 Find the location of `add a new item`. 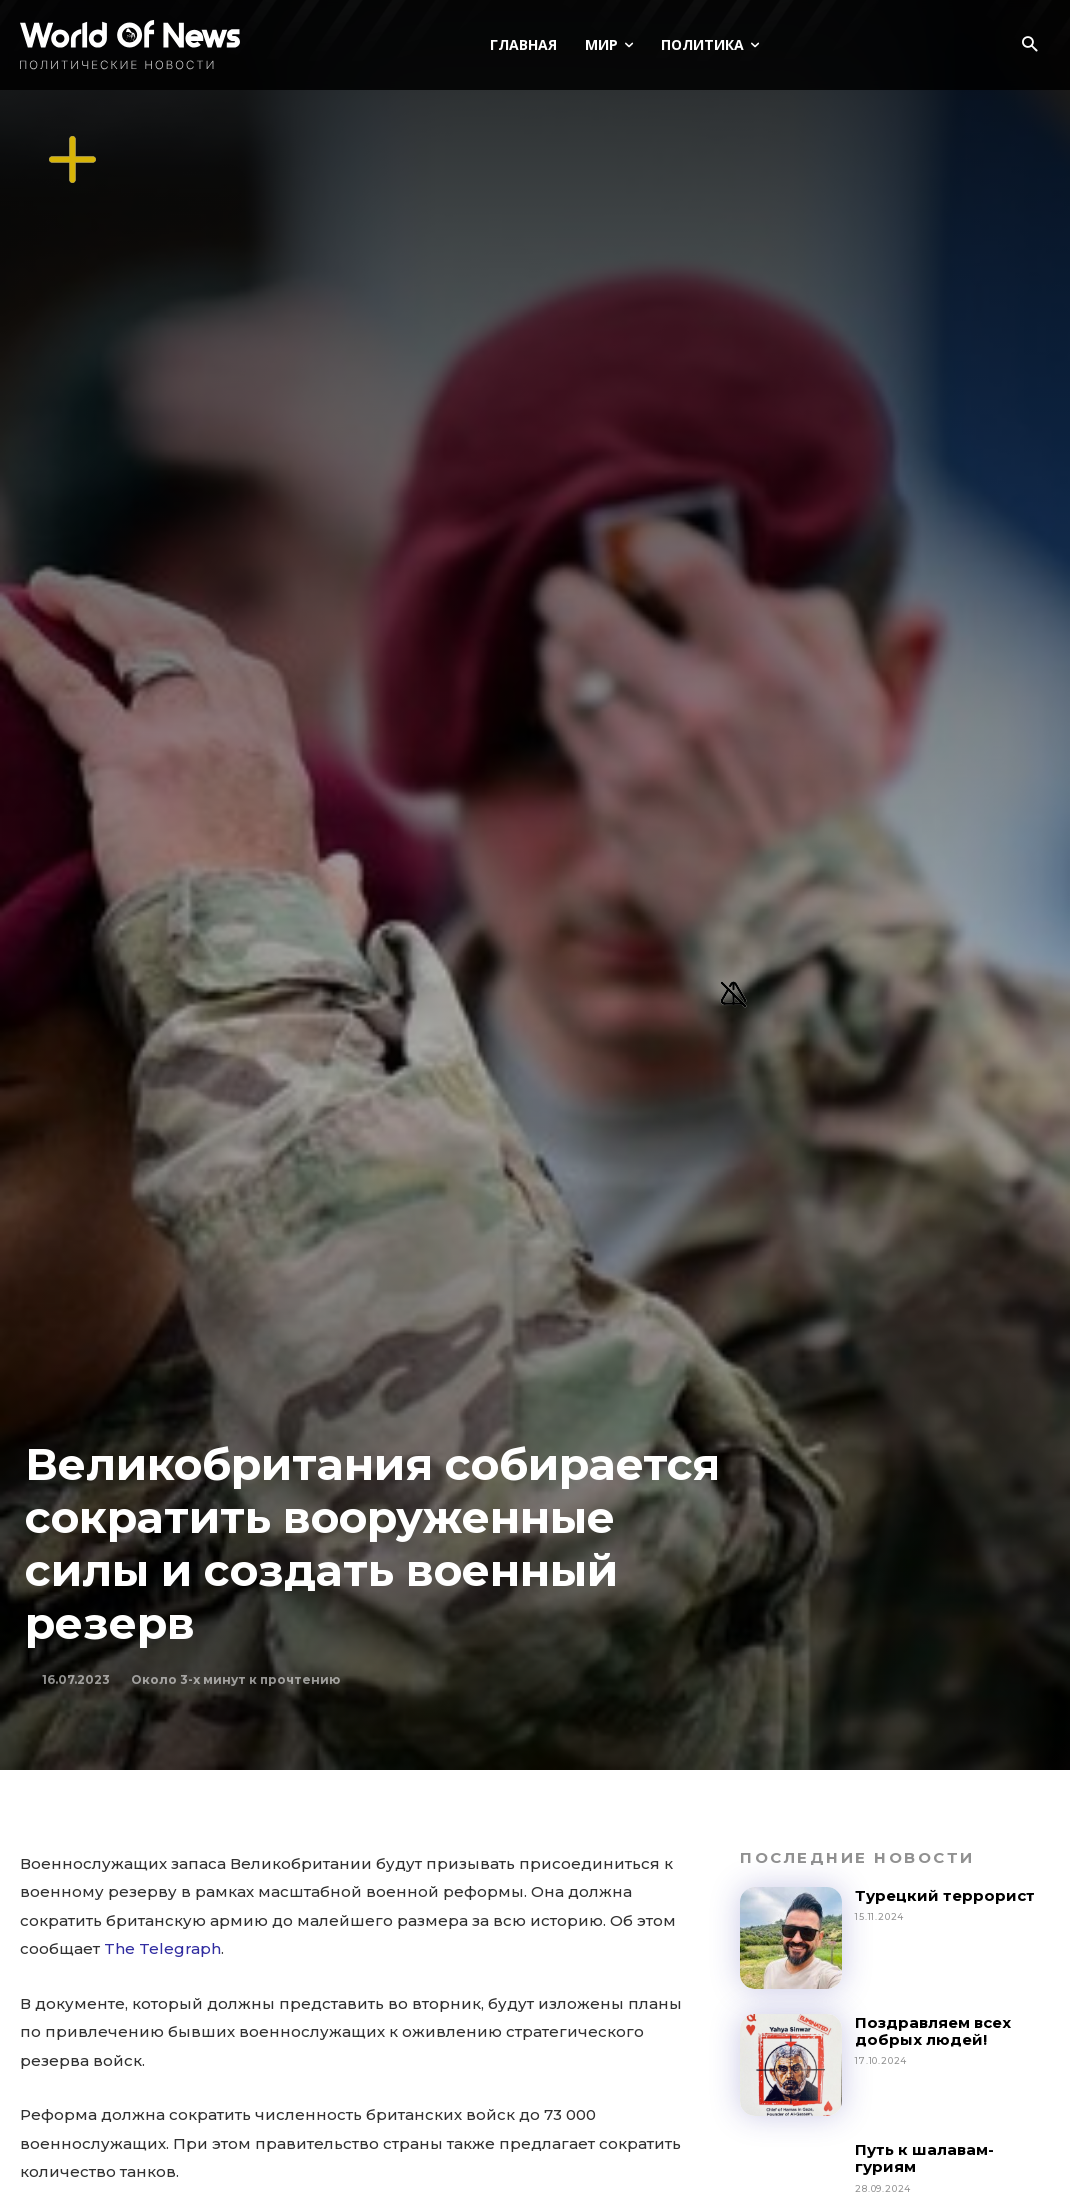

add a new item is located at coordinates (73, 160).